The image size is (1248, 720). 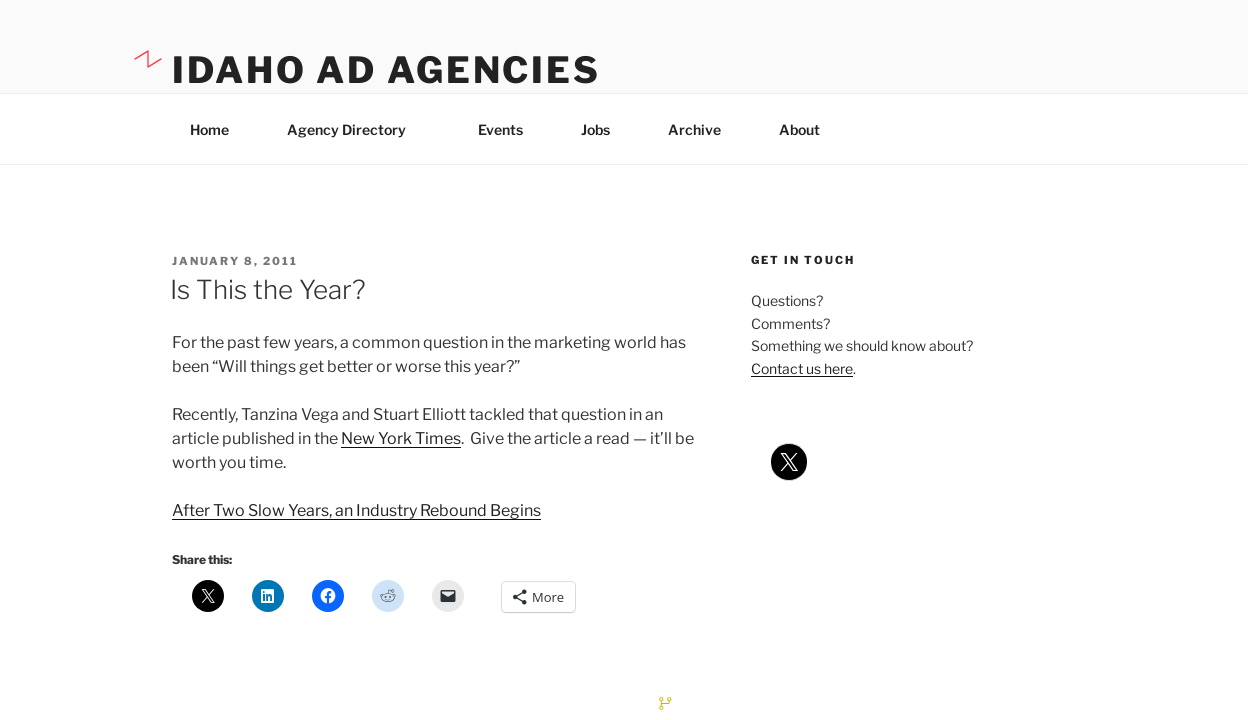 What do you see at coordinates (148, 59) in the screenshot?
I see `select sawtooth waveform in audio synthesizer` at bounding box center [148, 59].